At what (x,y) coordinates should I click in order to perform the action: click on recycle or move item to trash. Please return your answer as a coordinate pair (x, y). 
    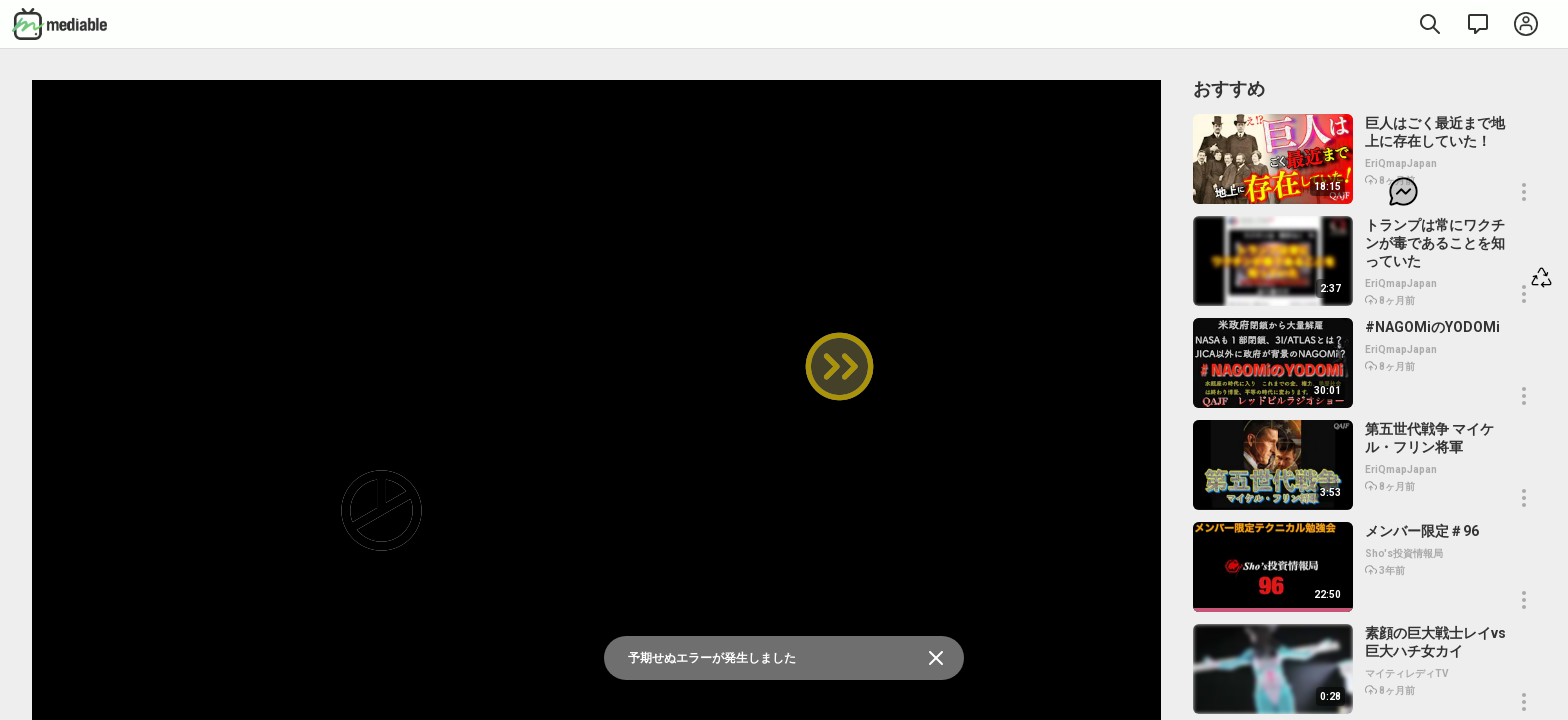
    Looking at the image, I should click on (1541, 277).